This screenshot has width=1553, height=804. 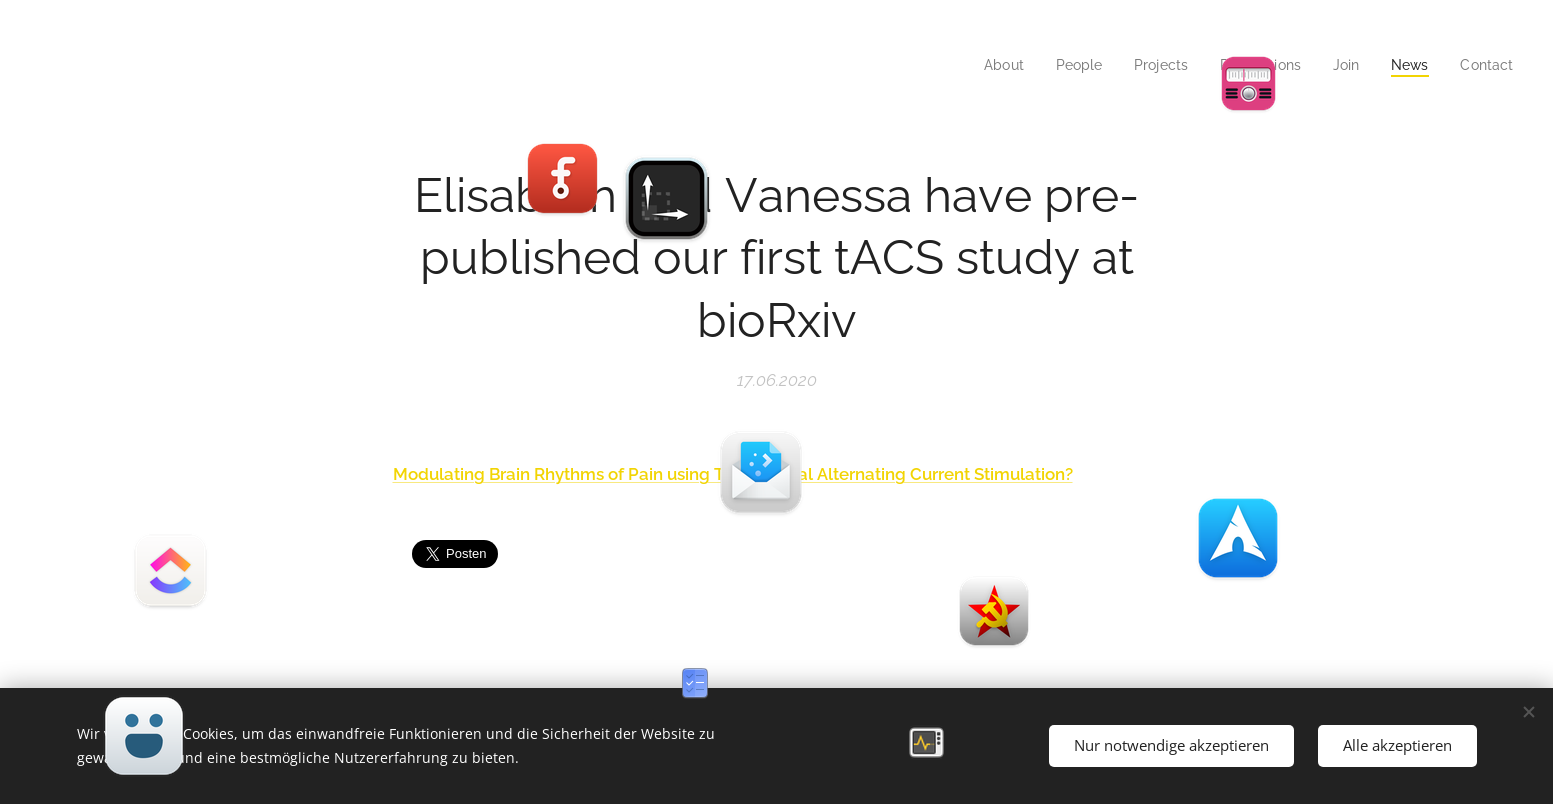 I want to click on open display preferences, so click(x=666, y=198).